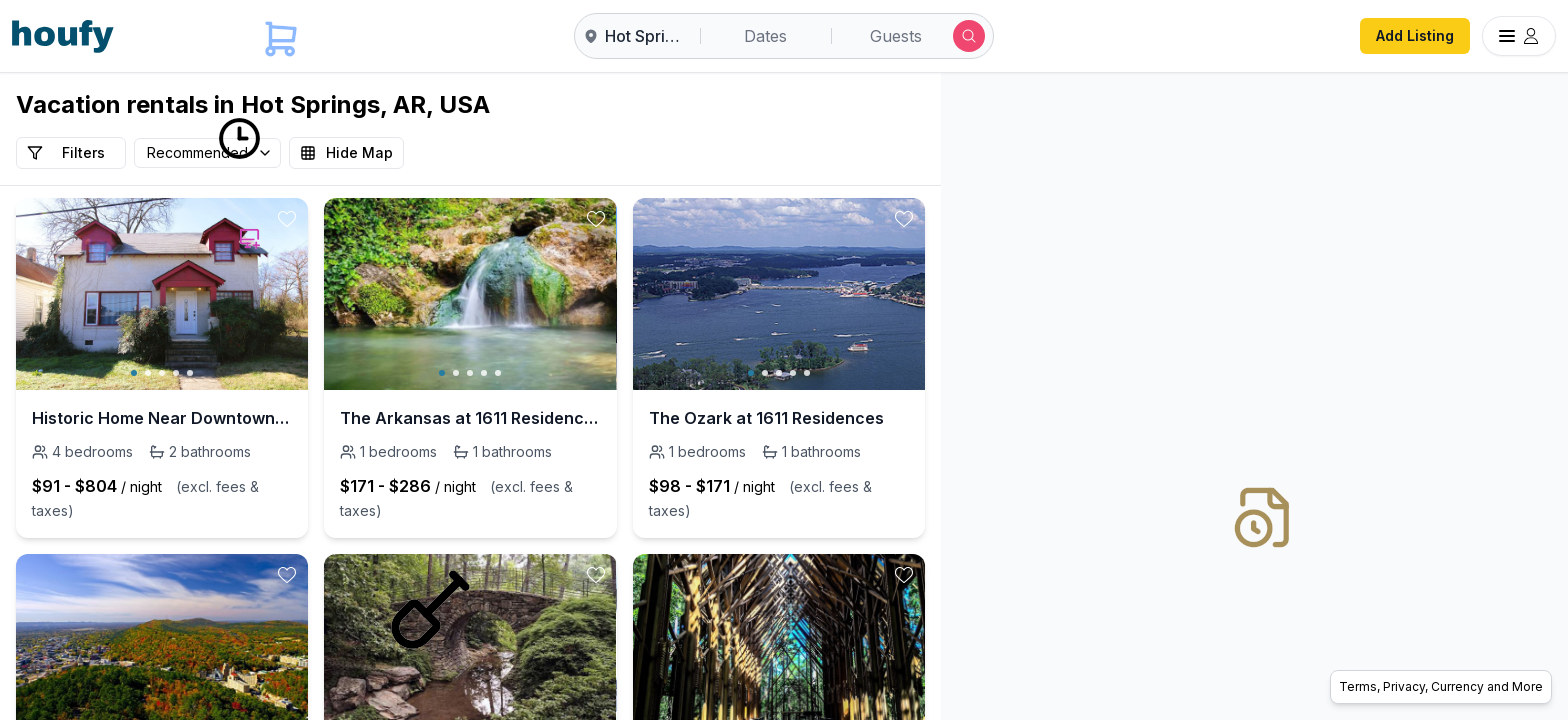  What do you see at coordinates (249, 238) in the screenshot?
I see `add a new desktop device` at bounding box center [249, 238].